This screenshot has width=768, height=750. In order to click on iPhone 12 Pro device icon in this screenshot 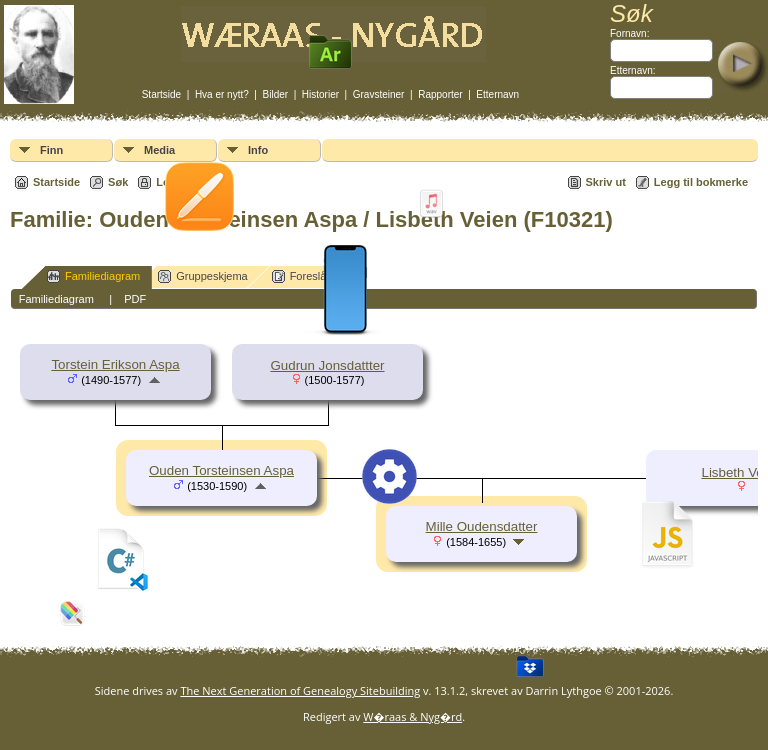, I will do `click(345, 290)`.